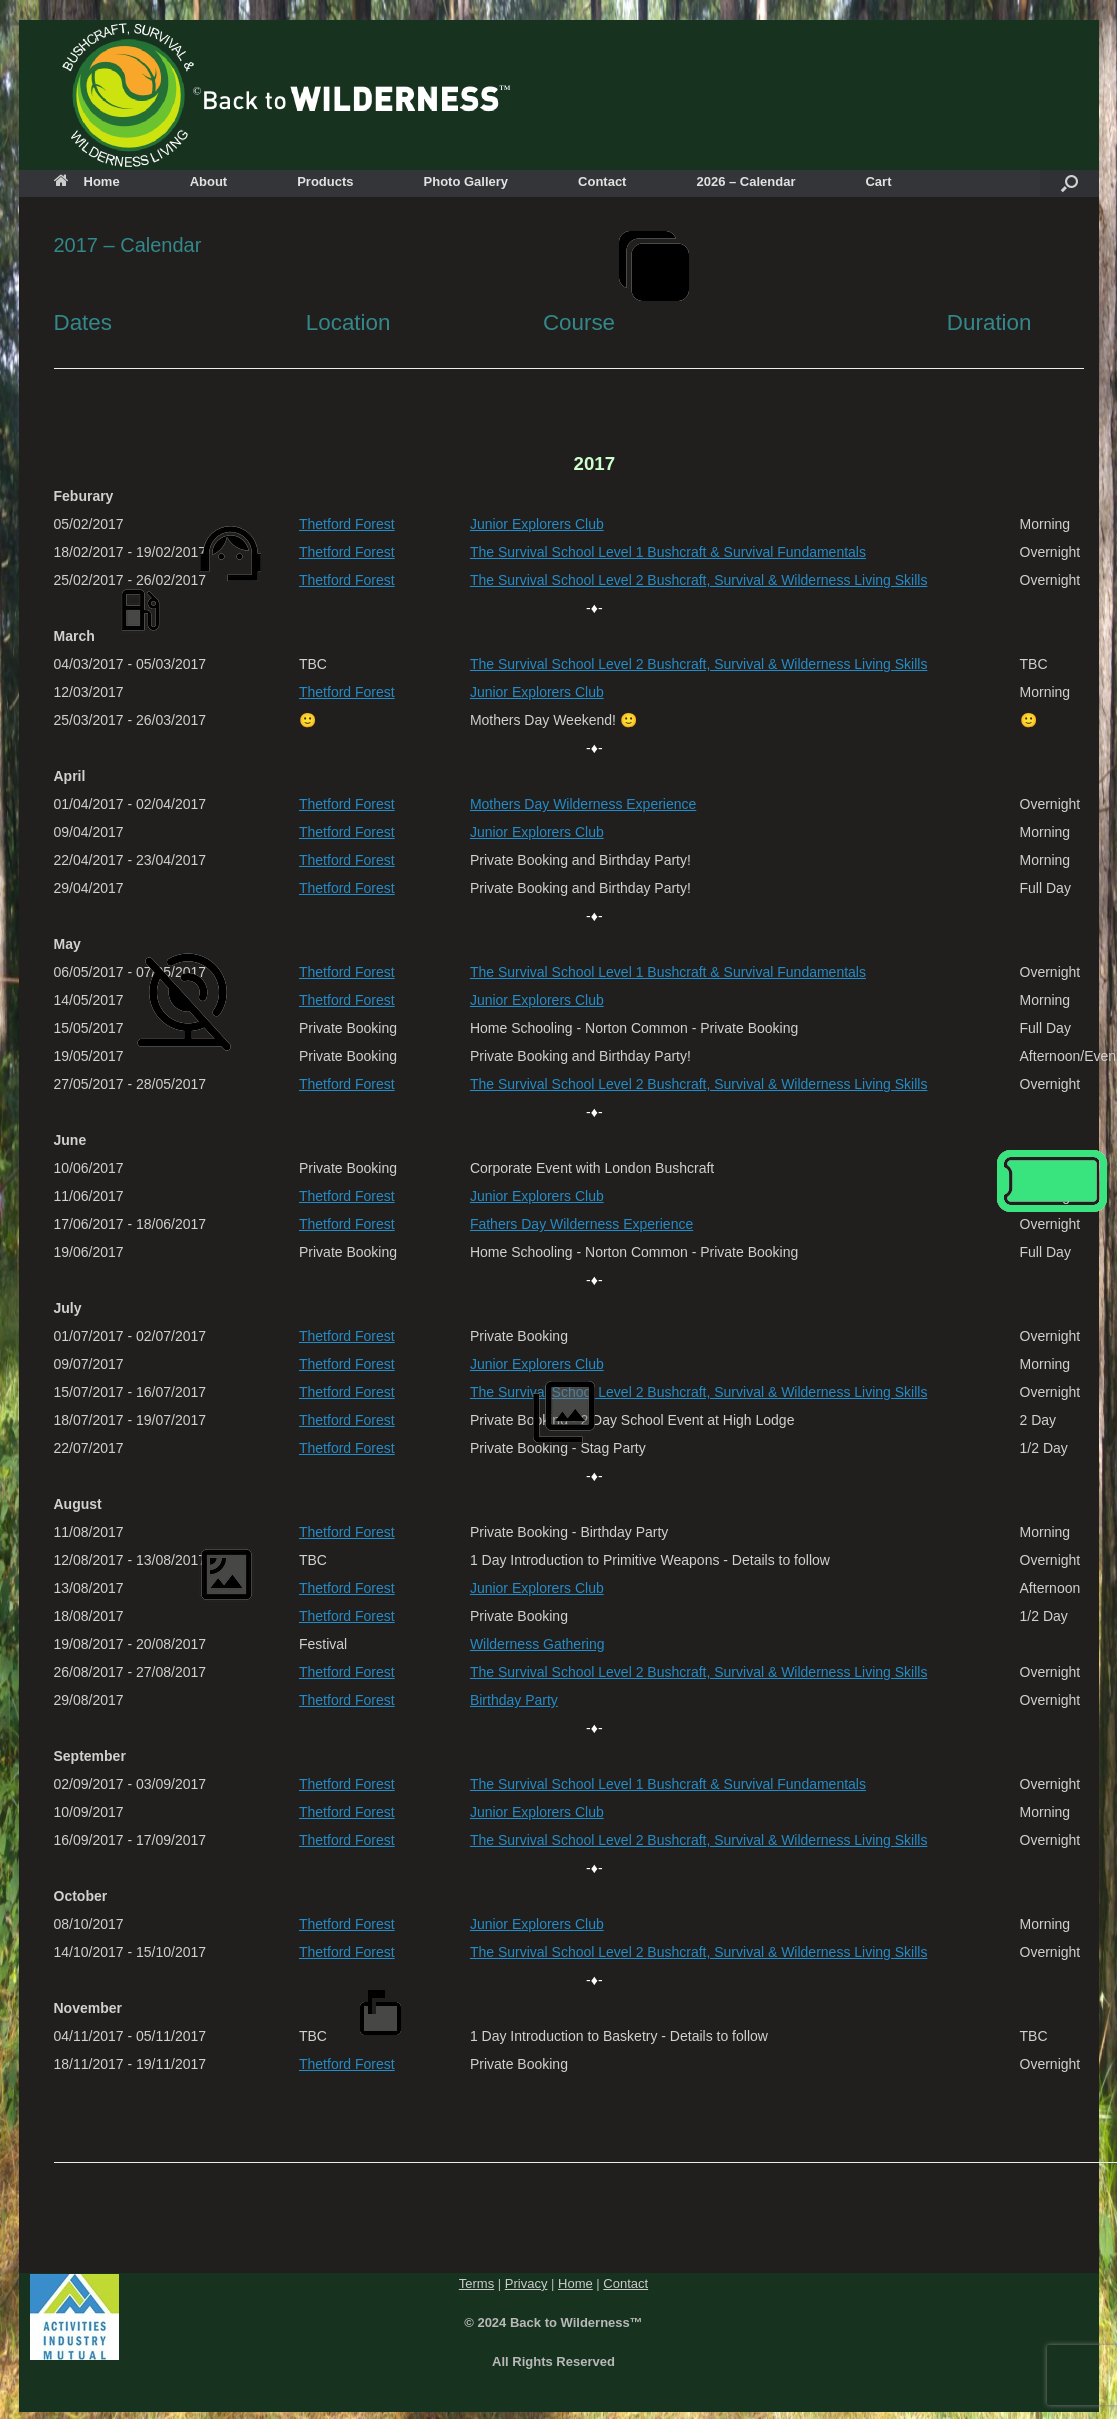 The height and width of the screenshot is (2419, 1117). I want to click on webcam is disabled or turned off, so click(188, 1004).